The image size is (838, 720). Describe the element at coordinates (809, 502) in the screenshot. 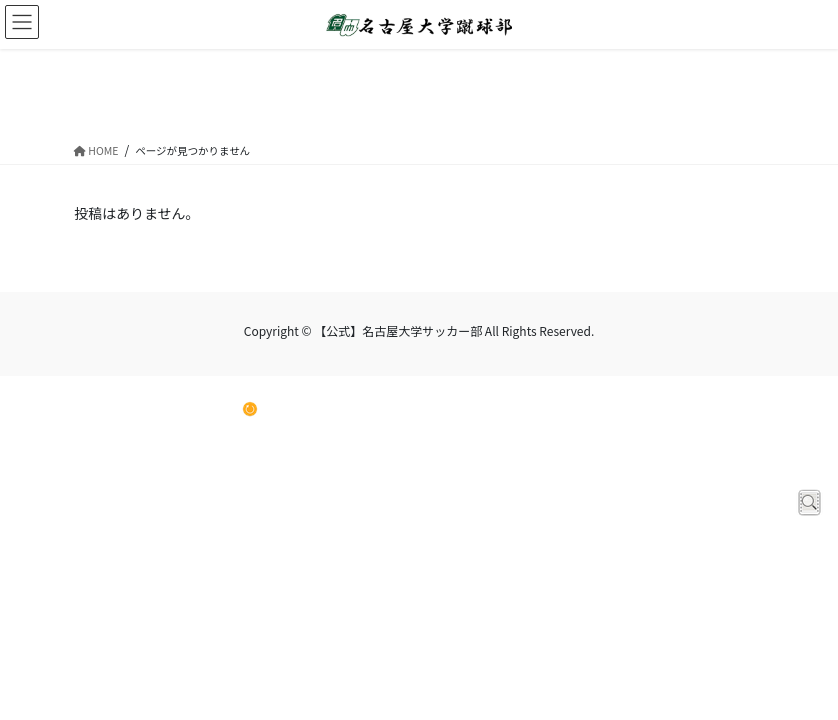

I see `open the log viewer application` at that location.